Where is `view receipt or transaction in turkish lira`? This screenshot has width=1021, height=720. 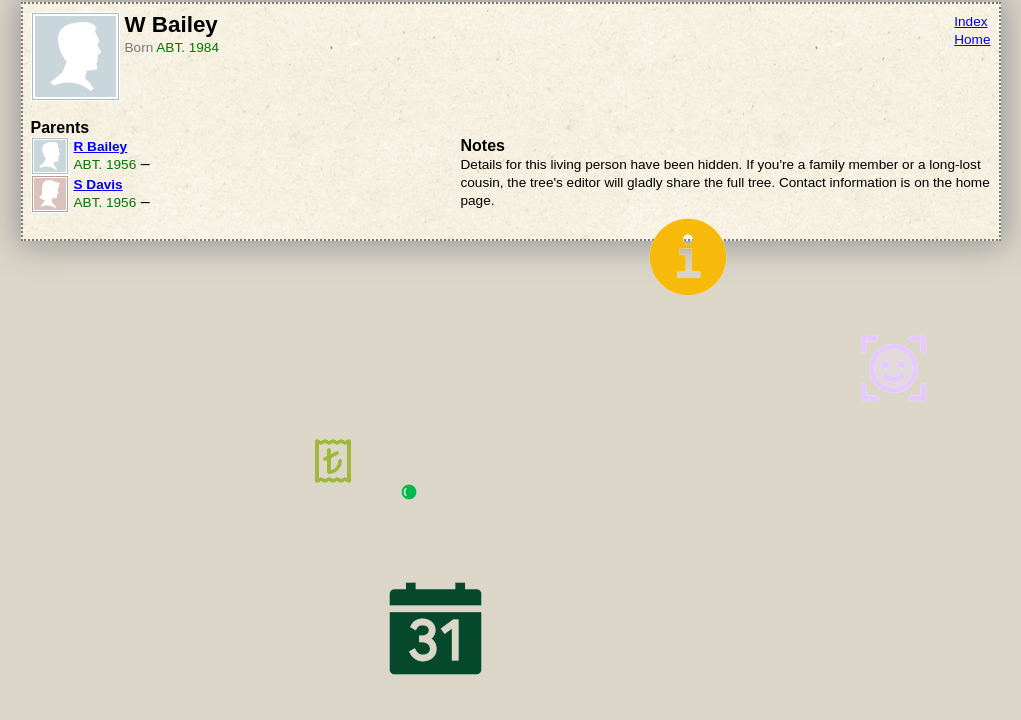
view receipt or transaction in turkish lira is located at coordinates (333, 461).